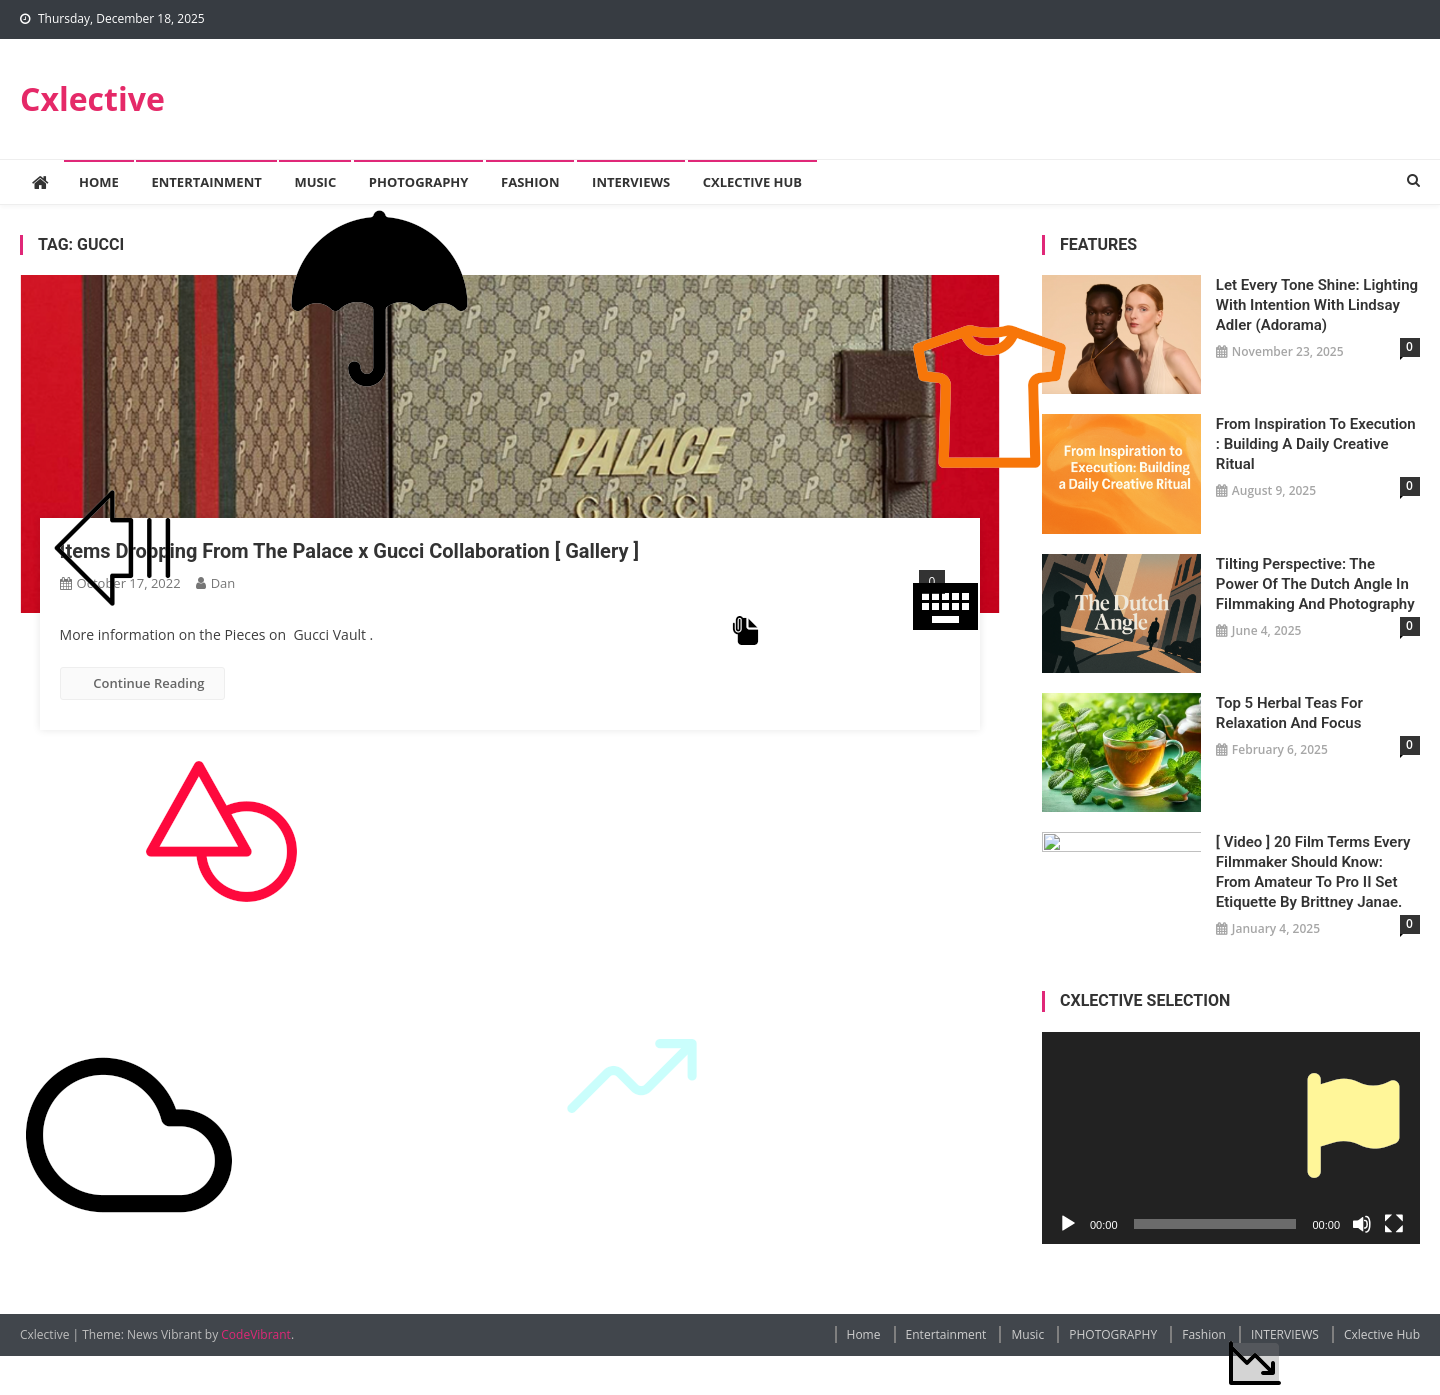 This screenshot has height=1395, width=1440. I want to click on attach a file or document, so click(745, 630).